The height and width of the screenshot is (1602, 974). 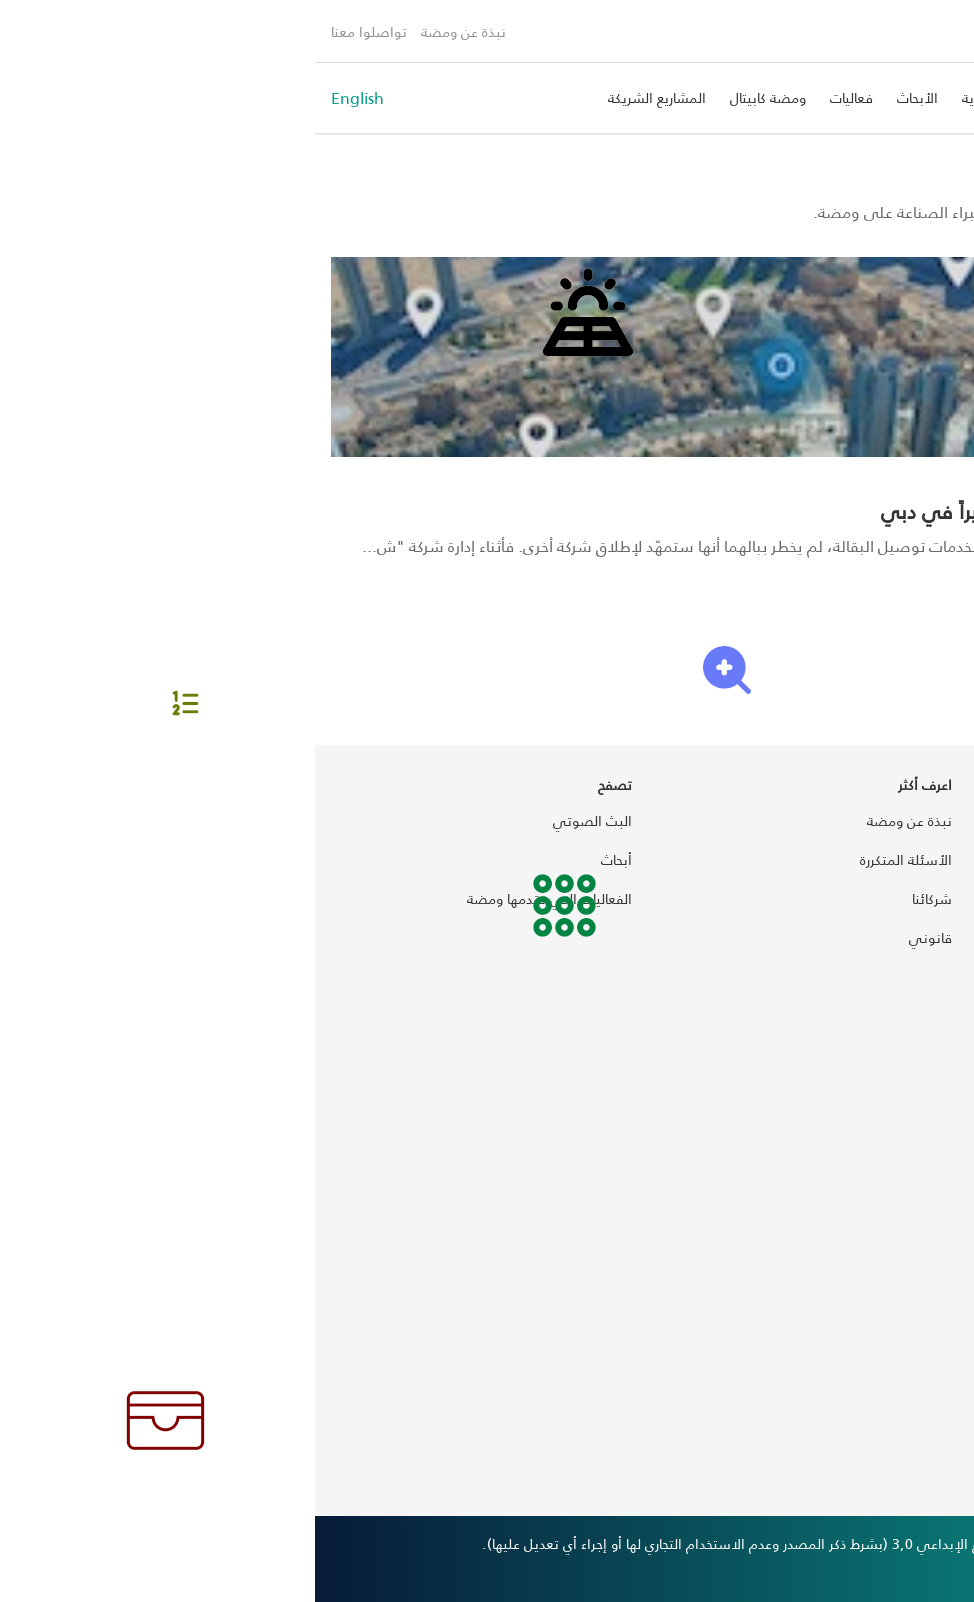 I want to click on open the dial pad, so click(x=564, y=905).